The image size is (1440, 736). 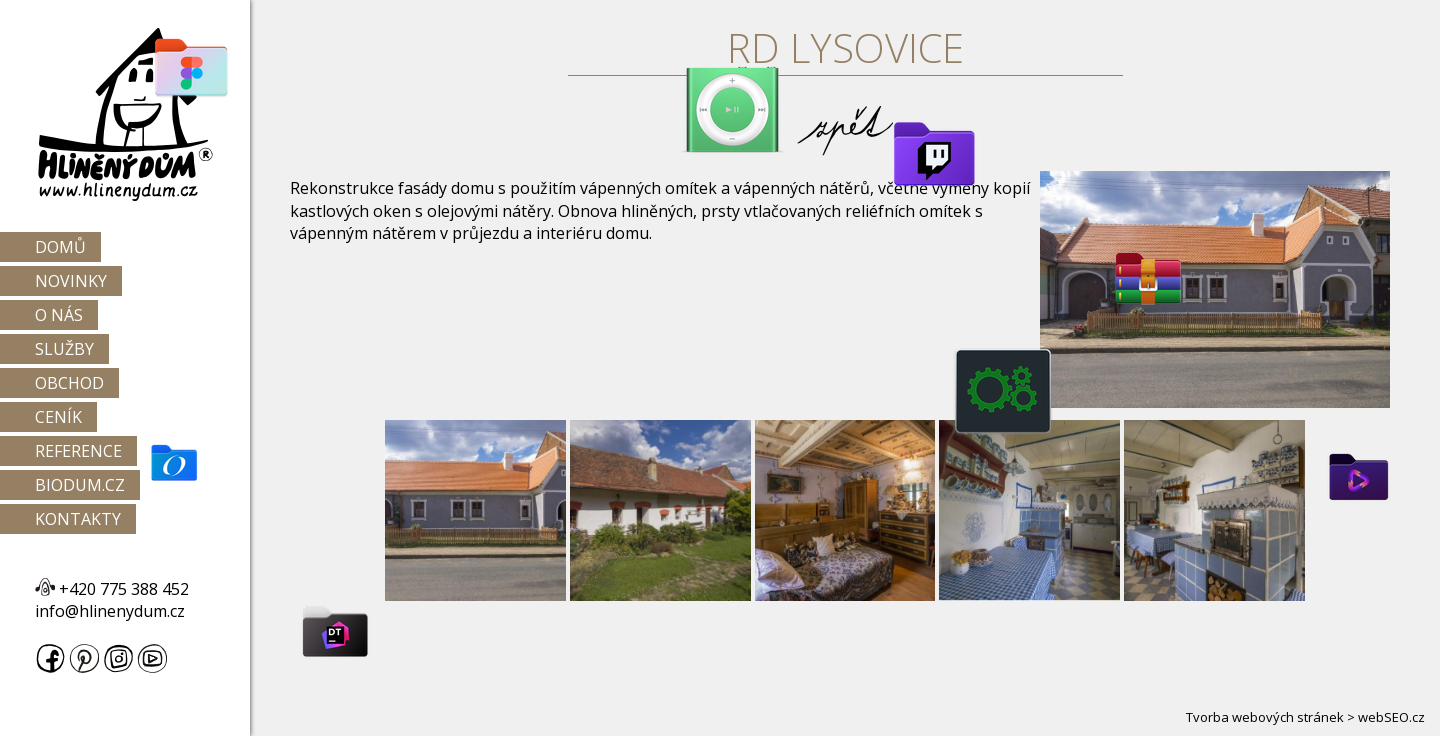 What do you see at coordinates (335, 633) in the screenshot?
I see `open jetbrains dottrace project folder` at bounding box center [335, 633].